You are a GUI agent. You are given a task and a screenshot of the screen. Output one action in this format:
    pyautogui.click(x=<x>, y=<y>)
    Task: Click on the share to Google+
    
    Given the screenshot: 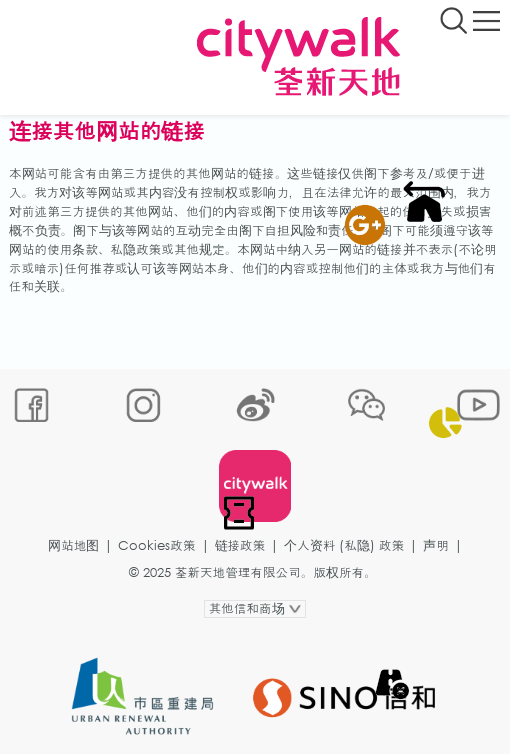 What is the action you would take?
    pyautogui.click(x=365, y=225)
    